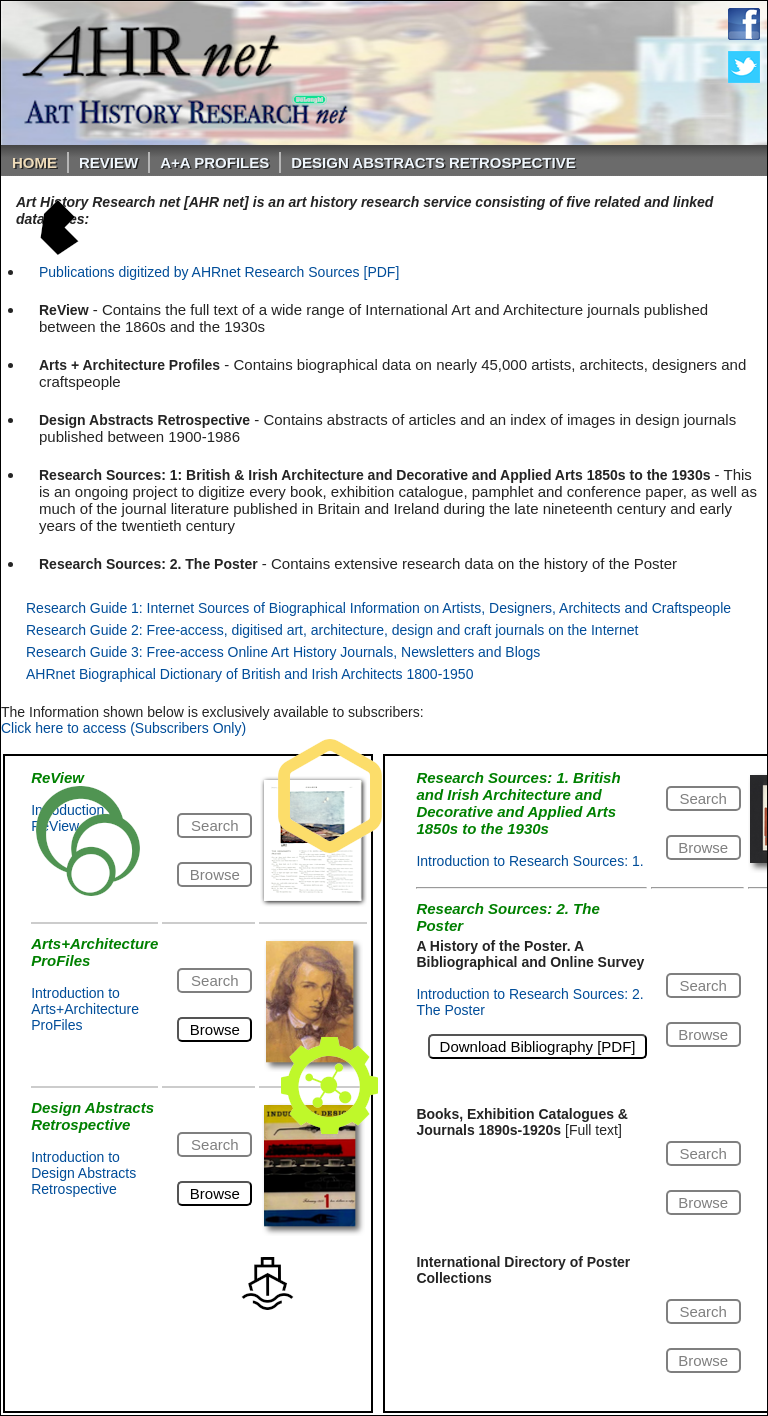 The width and height of the screenshot is (768, 1416). Describe the element at coordinates (329, 1085) in the screenshot. I see `SVGO tool or SVG optimization settings` at that location.